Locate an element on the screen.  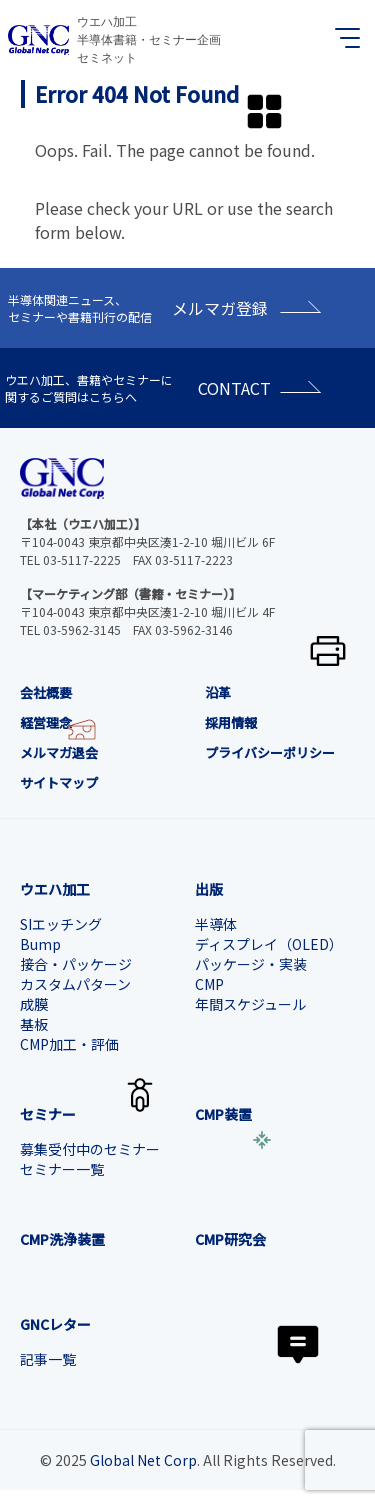
open chat or messaging is located at coordinates (298, 1343).